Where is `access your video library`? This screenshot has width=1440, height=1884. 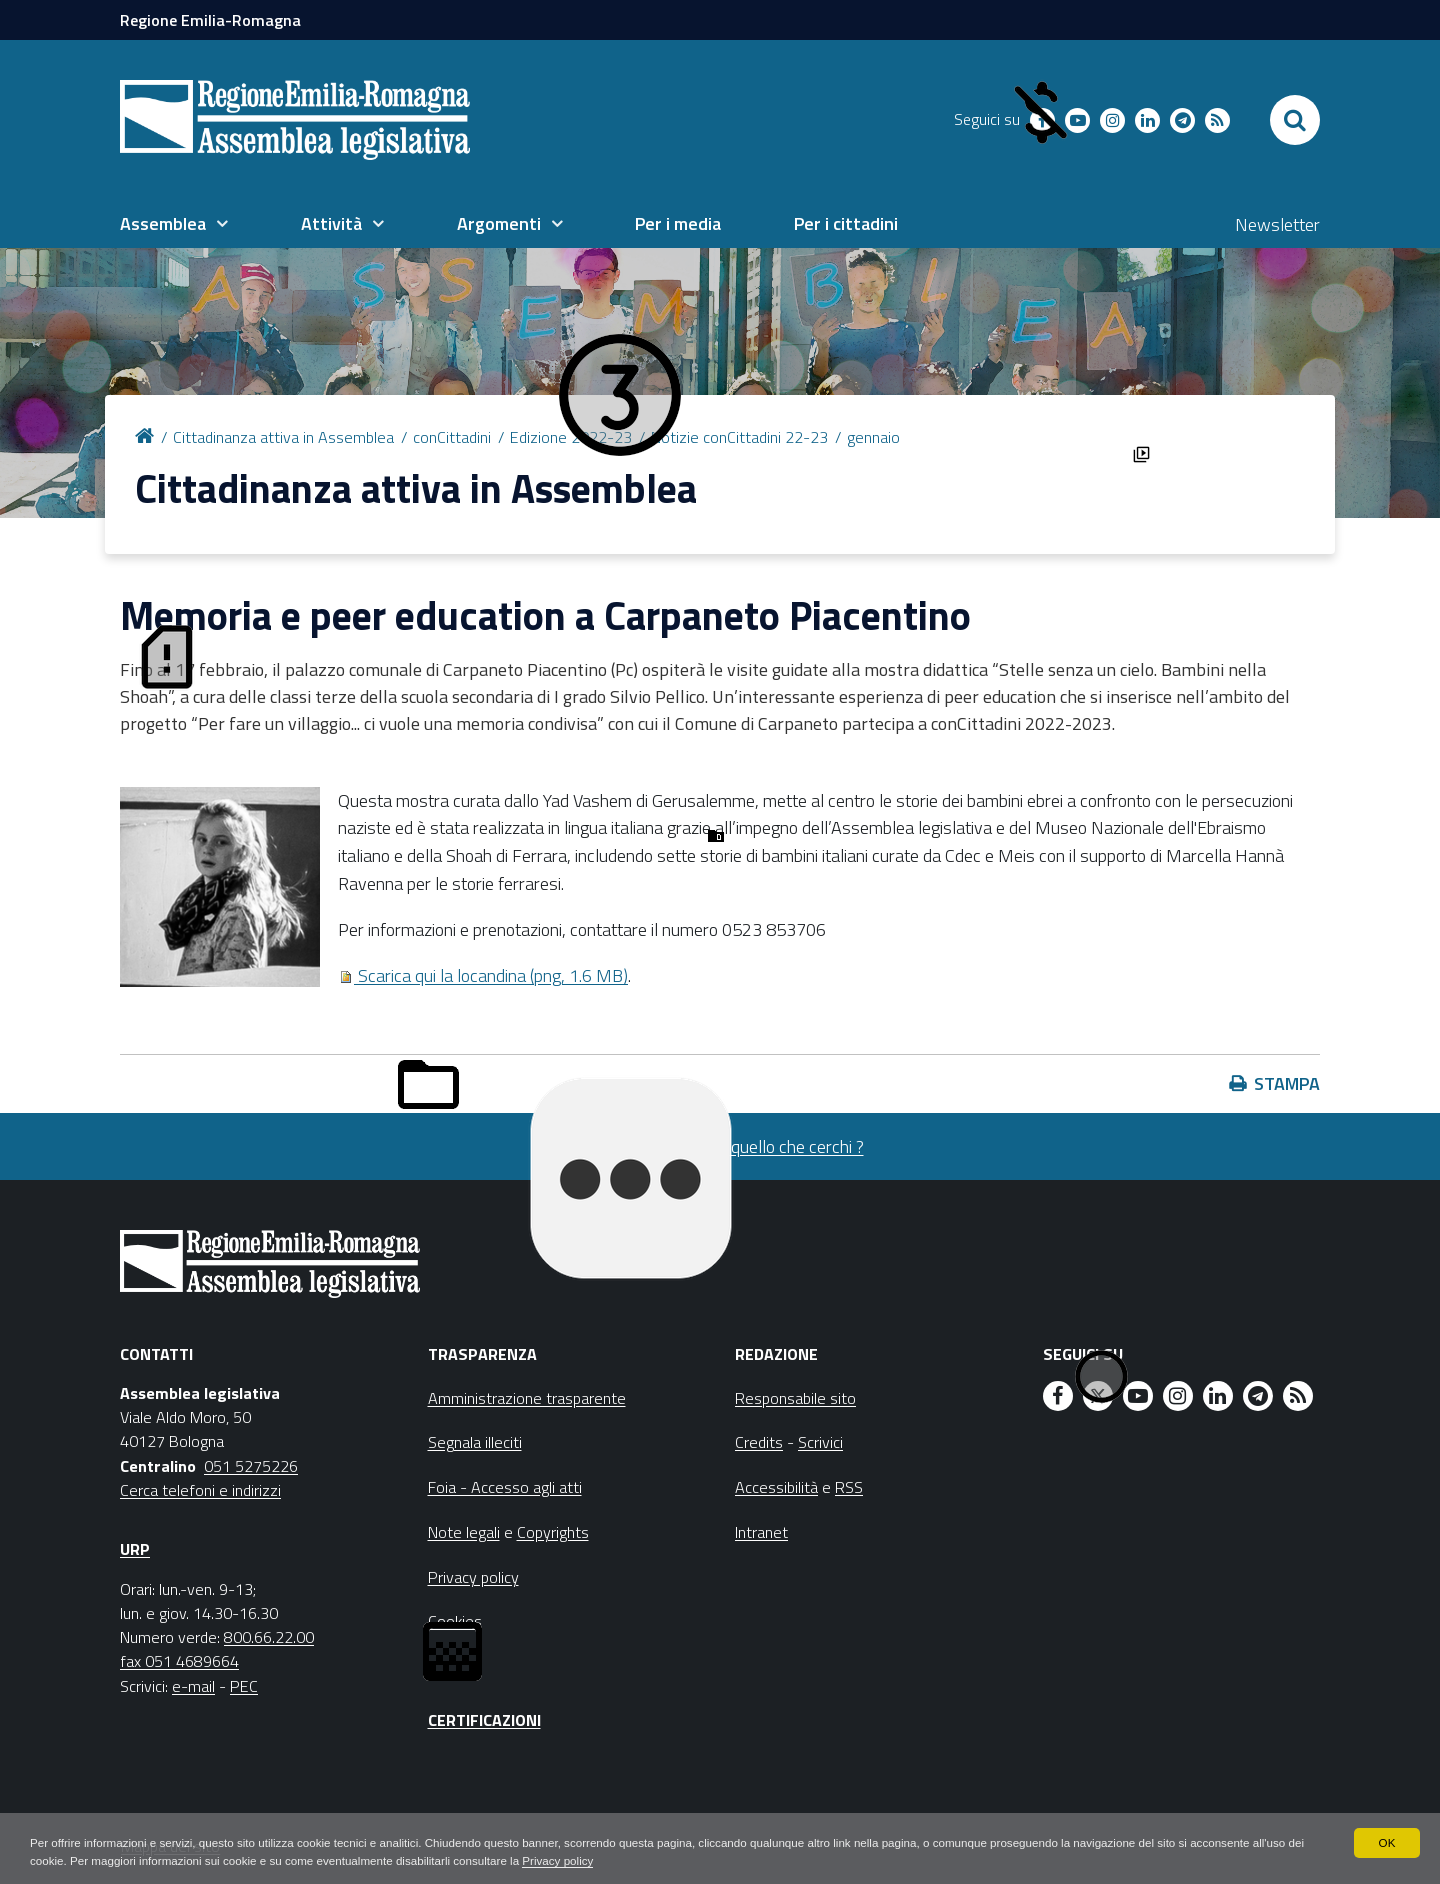
access your video library is located at coordinates (1141, 454).